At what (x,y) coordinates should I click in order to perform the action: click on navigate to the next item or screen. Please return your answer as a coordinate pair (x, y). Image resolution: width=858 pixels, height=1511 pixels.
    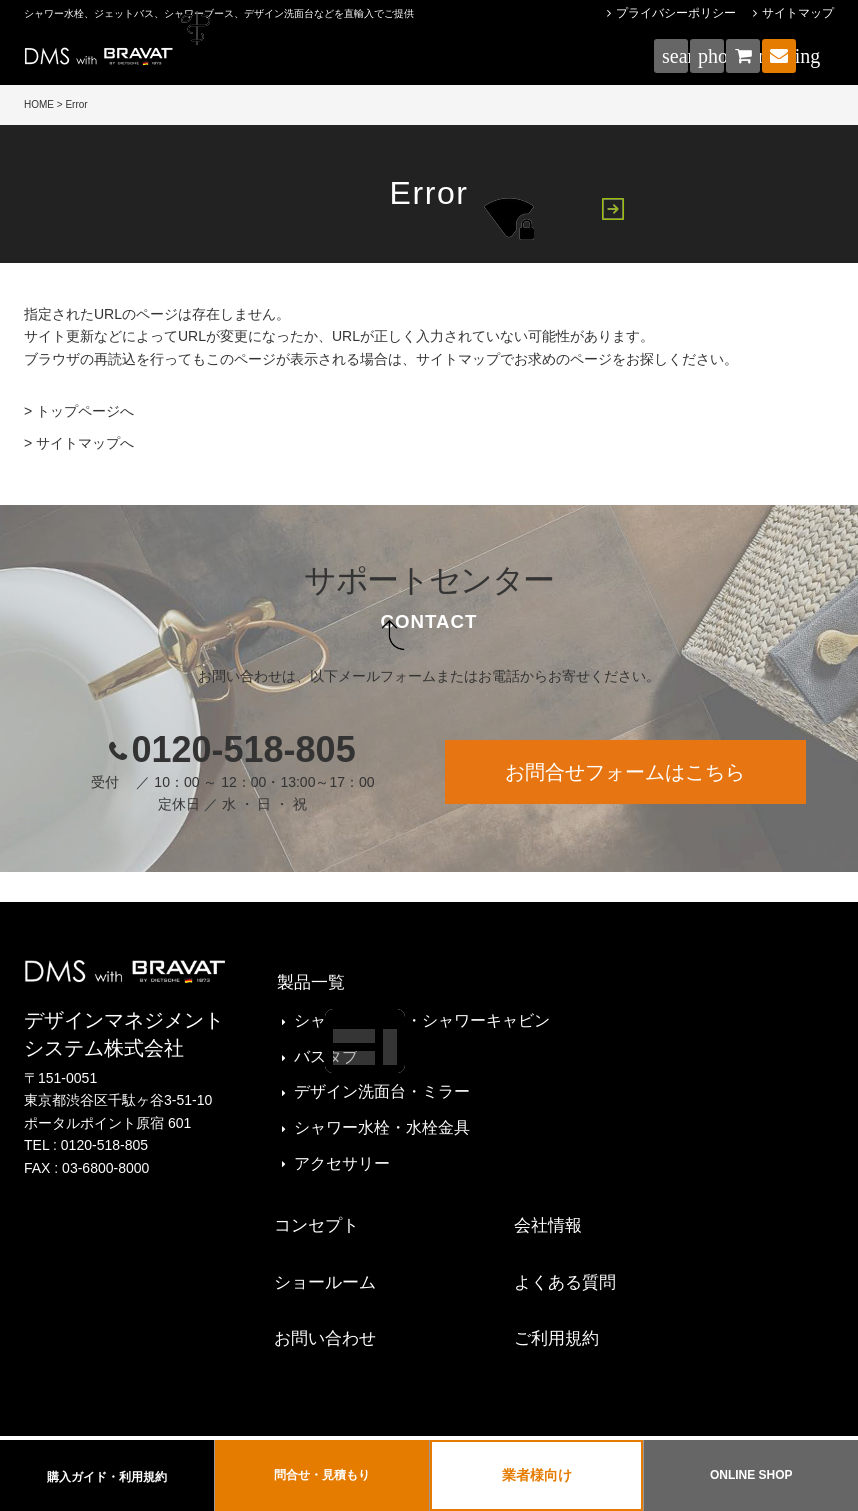
    Looking at the image, I should click on (613, 209).